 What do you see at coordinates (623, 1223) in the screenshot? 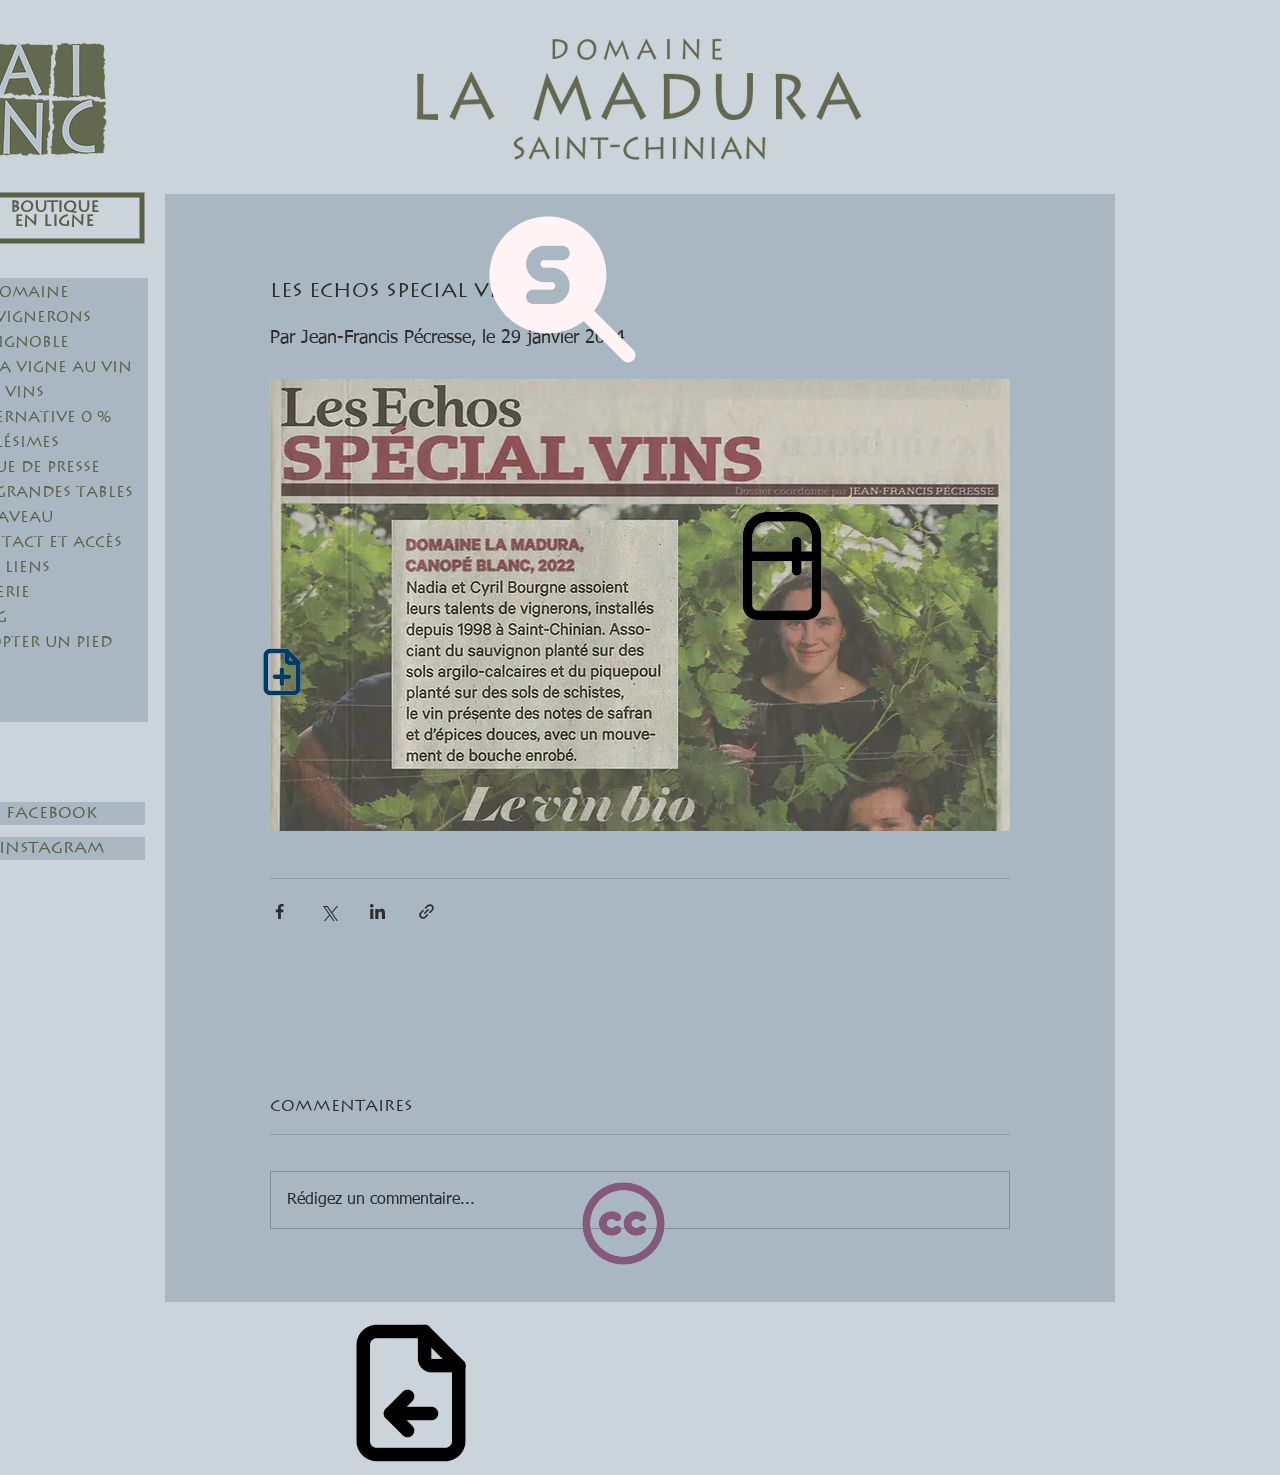
I see `indicates content is licensed under creative commons` at bounding box center [623, 1223].